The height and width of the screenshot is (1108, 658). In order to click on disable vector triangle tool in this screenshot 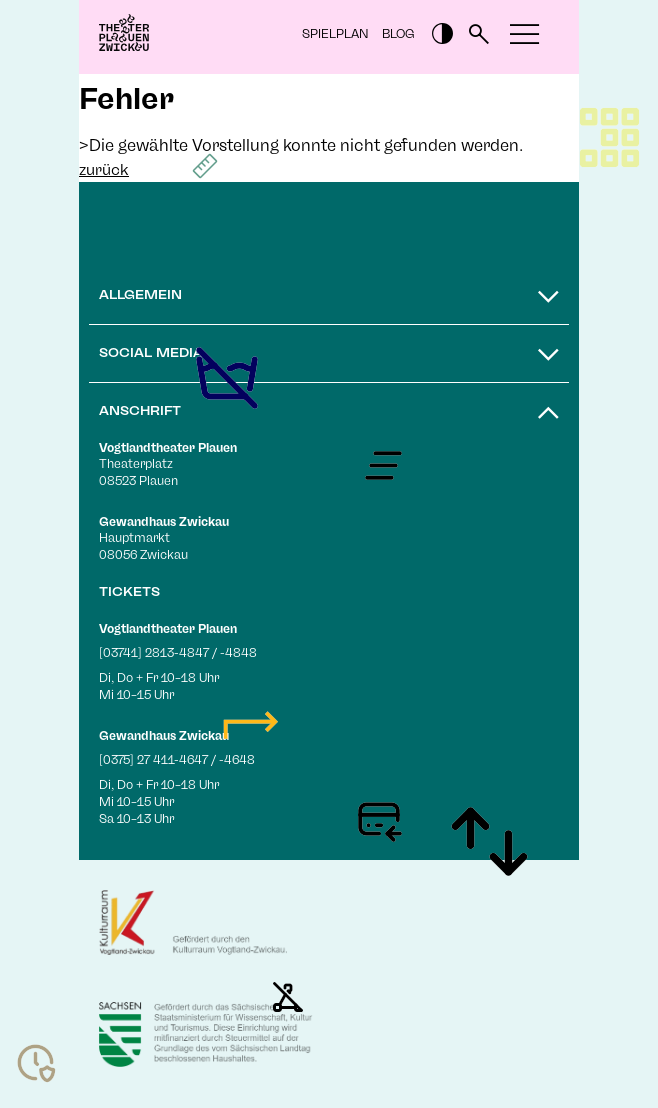, I will do `click(288, 997)`.